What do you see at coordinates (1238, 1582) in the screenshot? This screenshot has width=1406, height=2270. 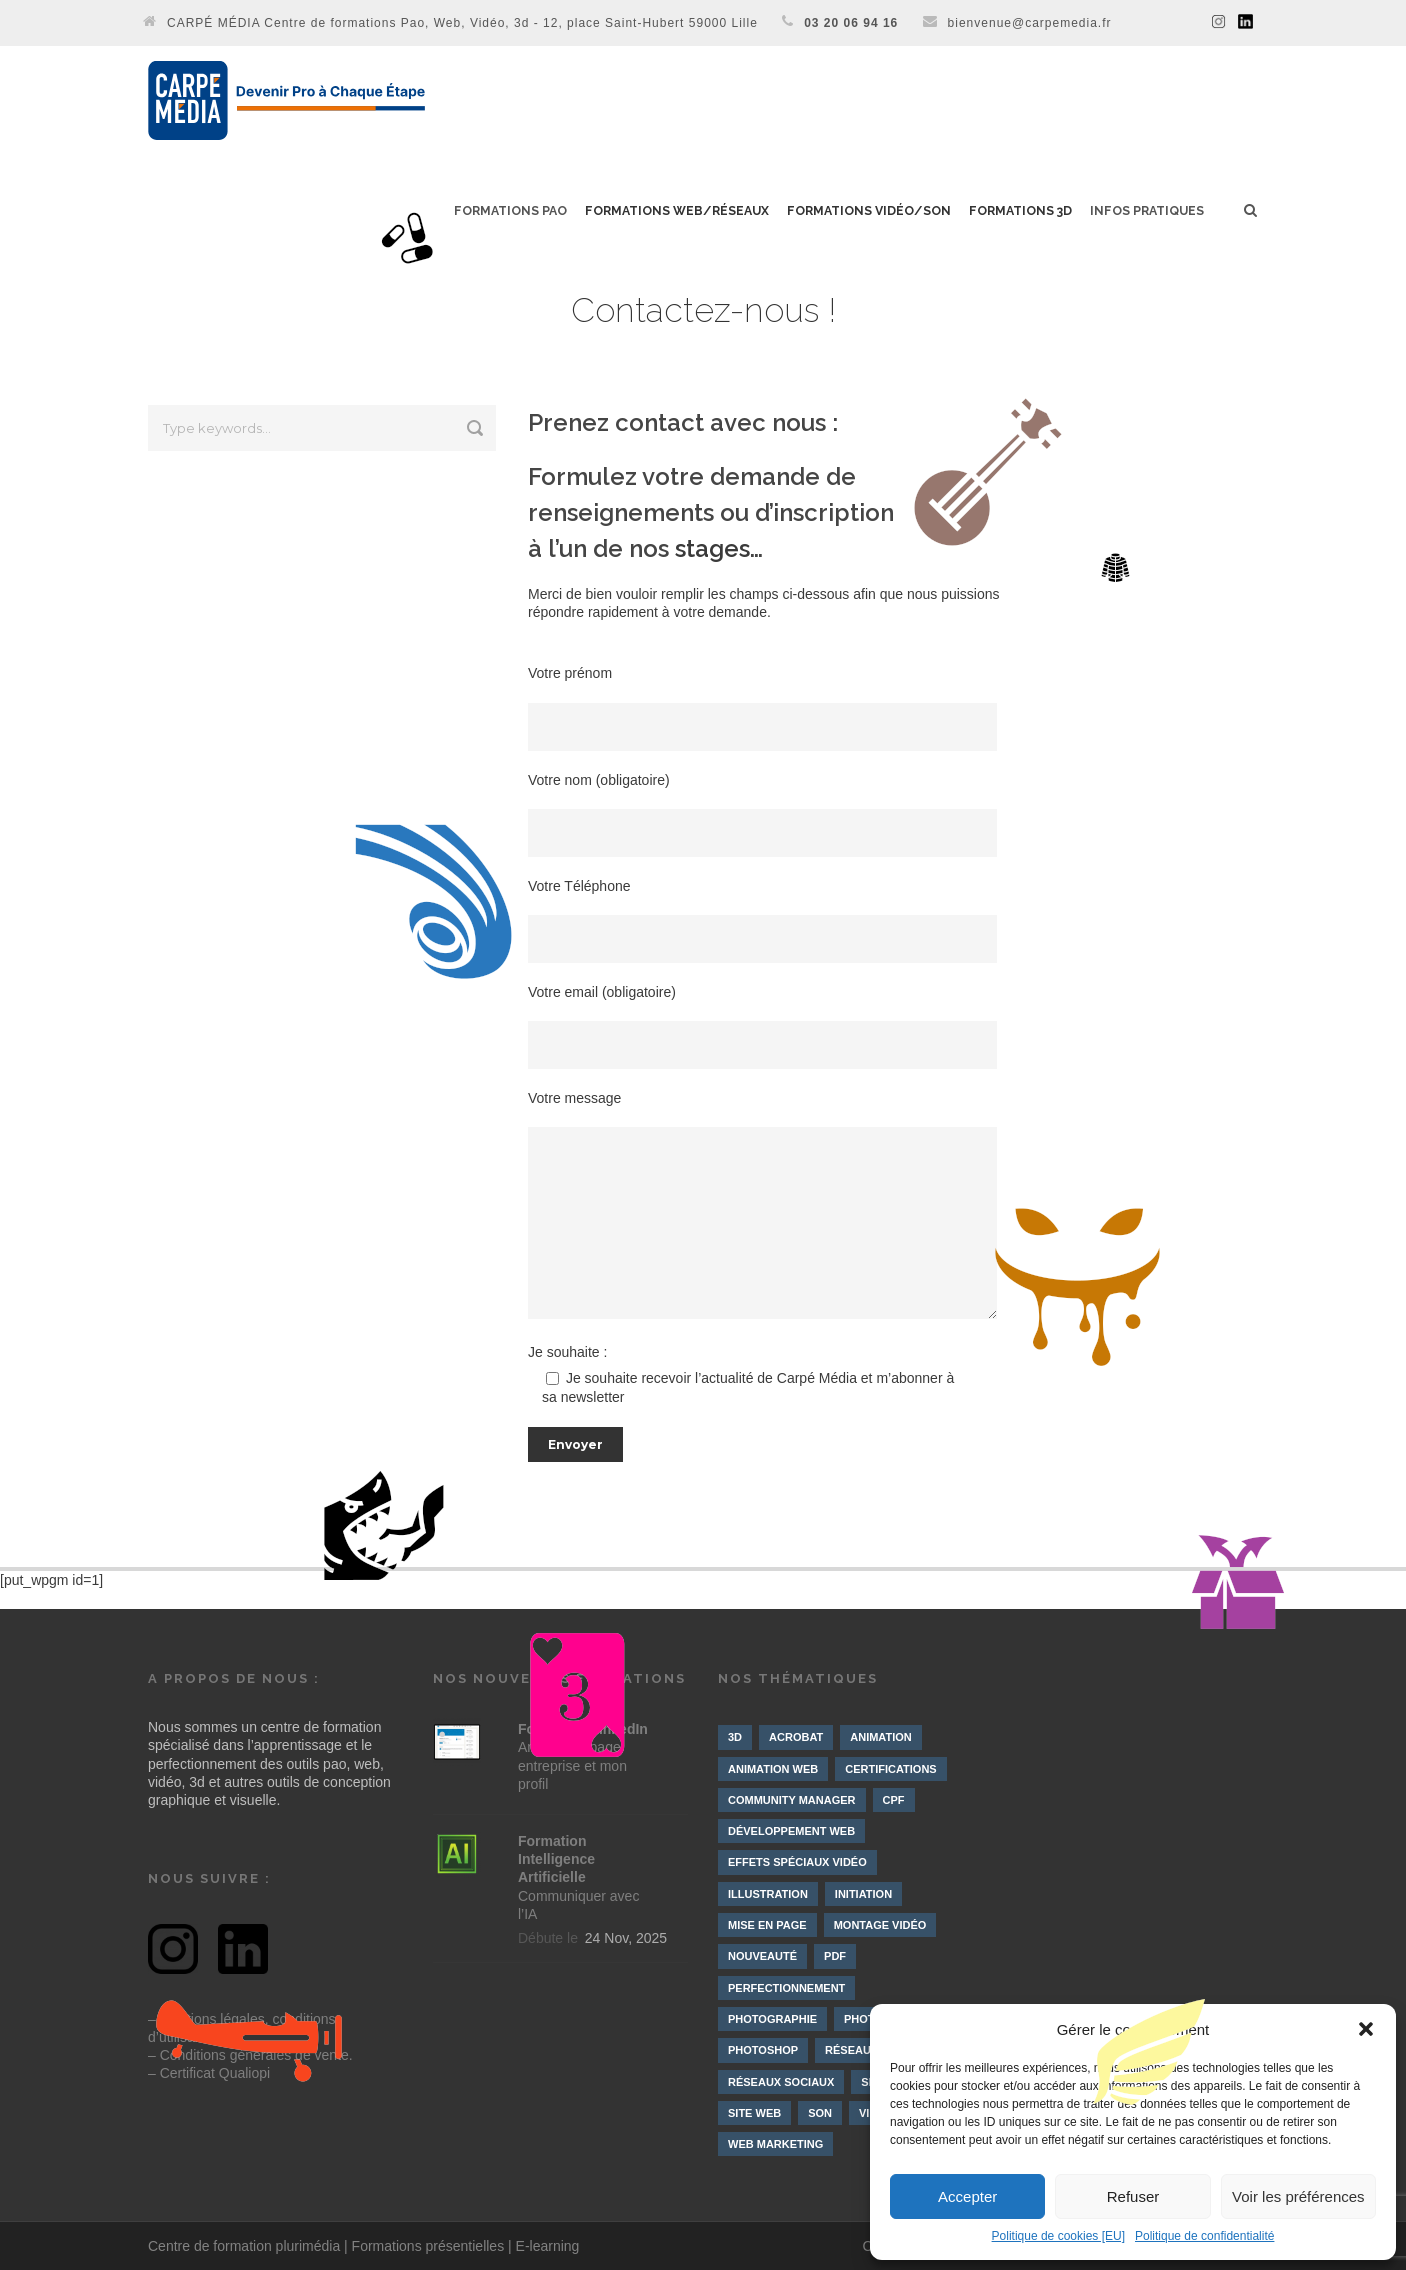 I see `unpack or open a delivery` at bounding box center [1238, 1582].